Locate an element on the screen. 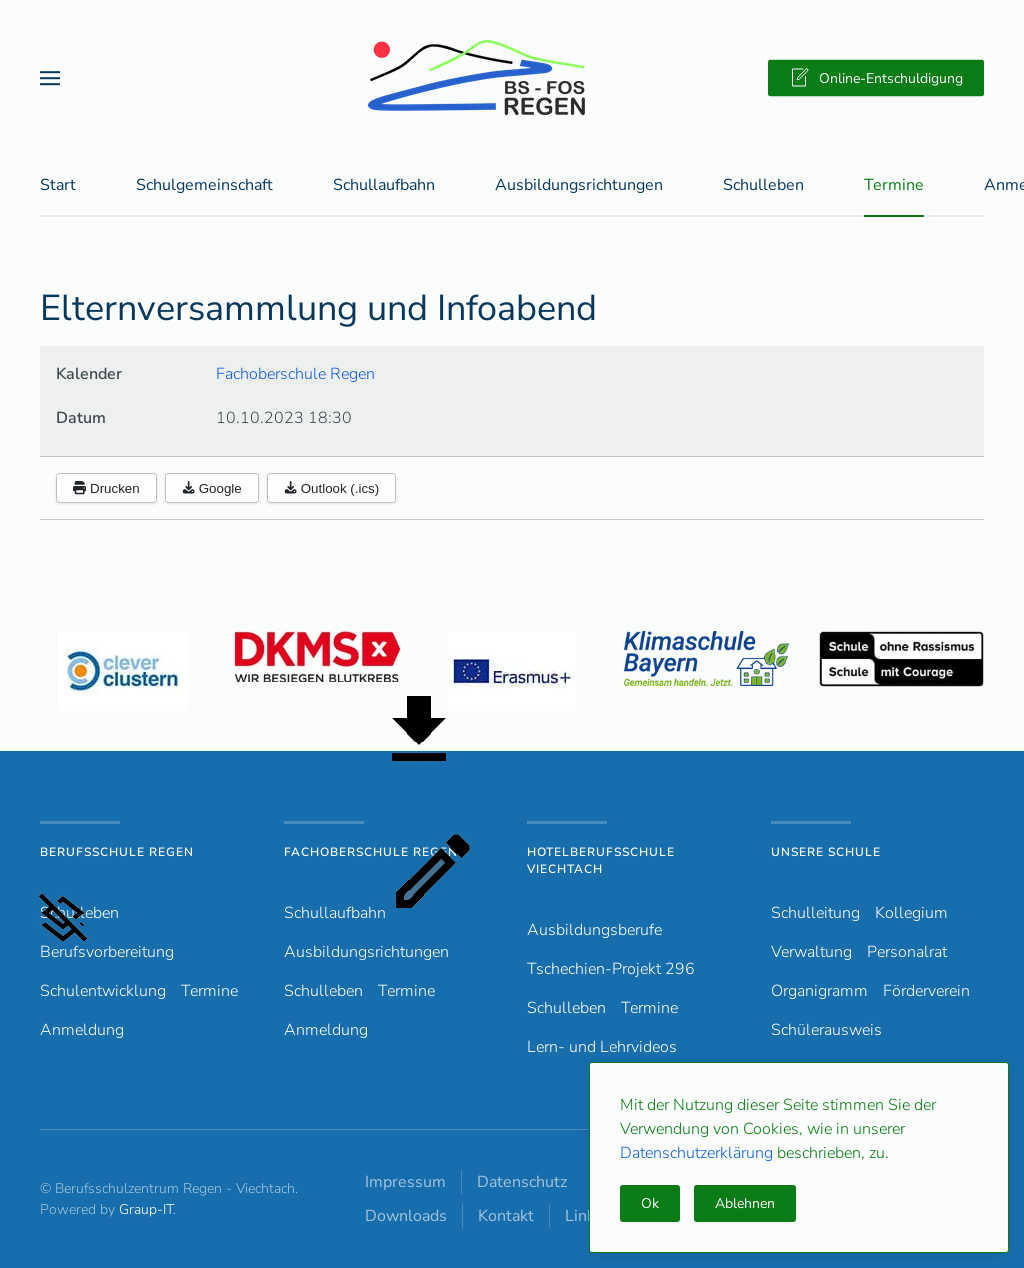 The width and height of the screenshot is (1024, 1268). download a file or app is located at coordinates (419, 730).